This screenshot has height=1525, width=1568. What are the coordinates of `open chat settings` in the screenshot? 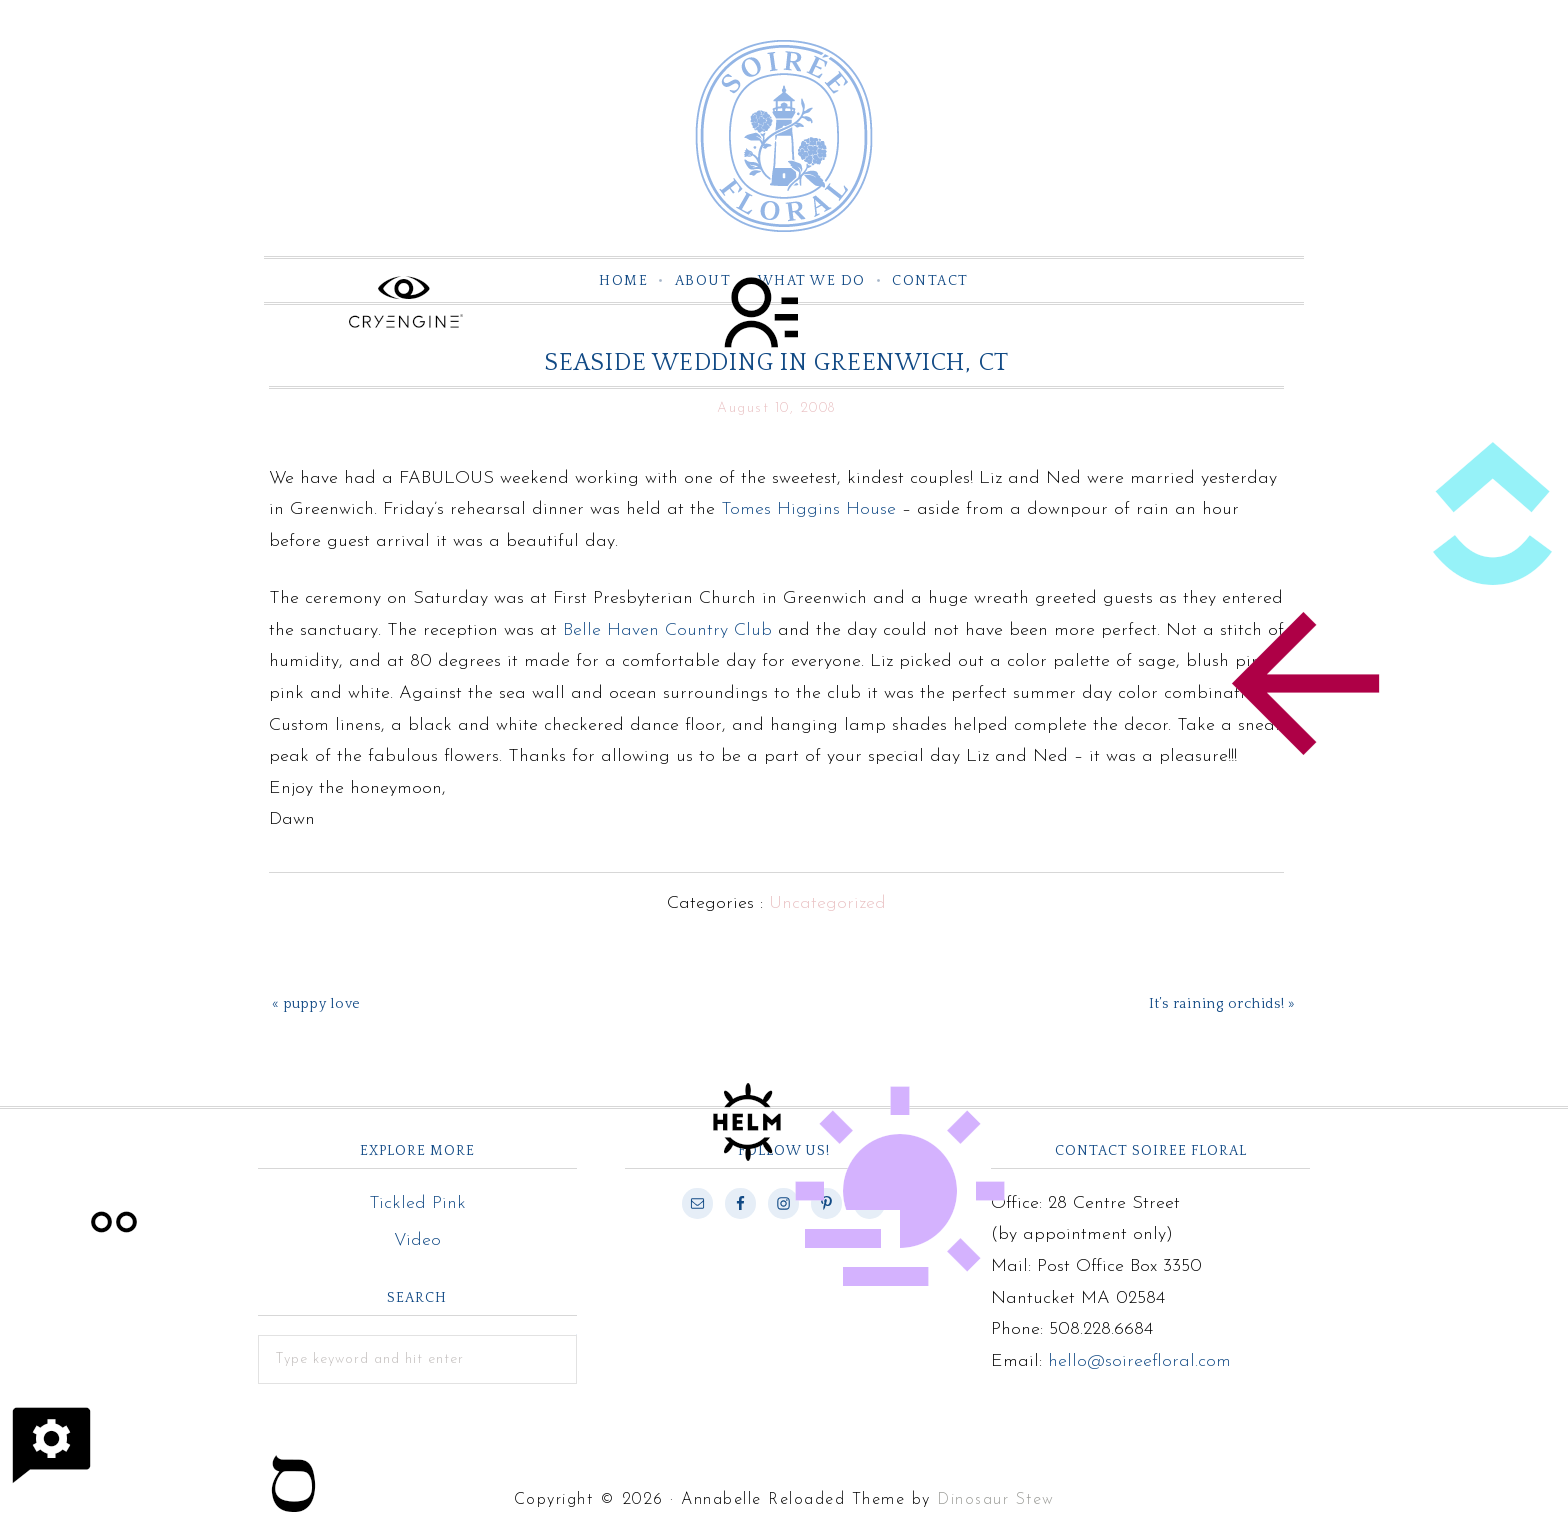 It's located at (51, 1442).